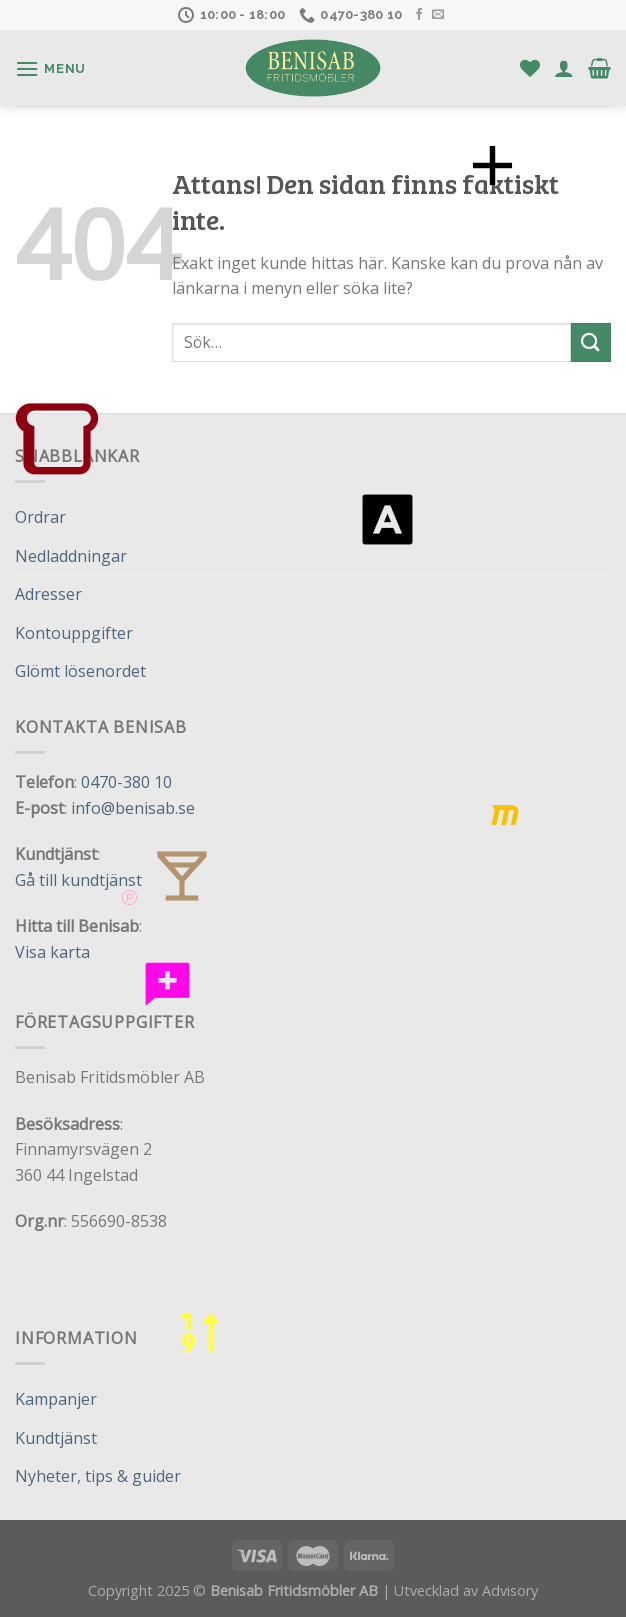 This screenshot has height=1617, width=626. I want to click on visit Product Hunt website, so click(129, 897).